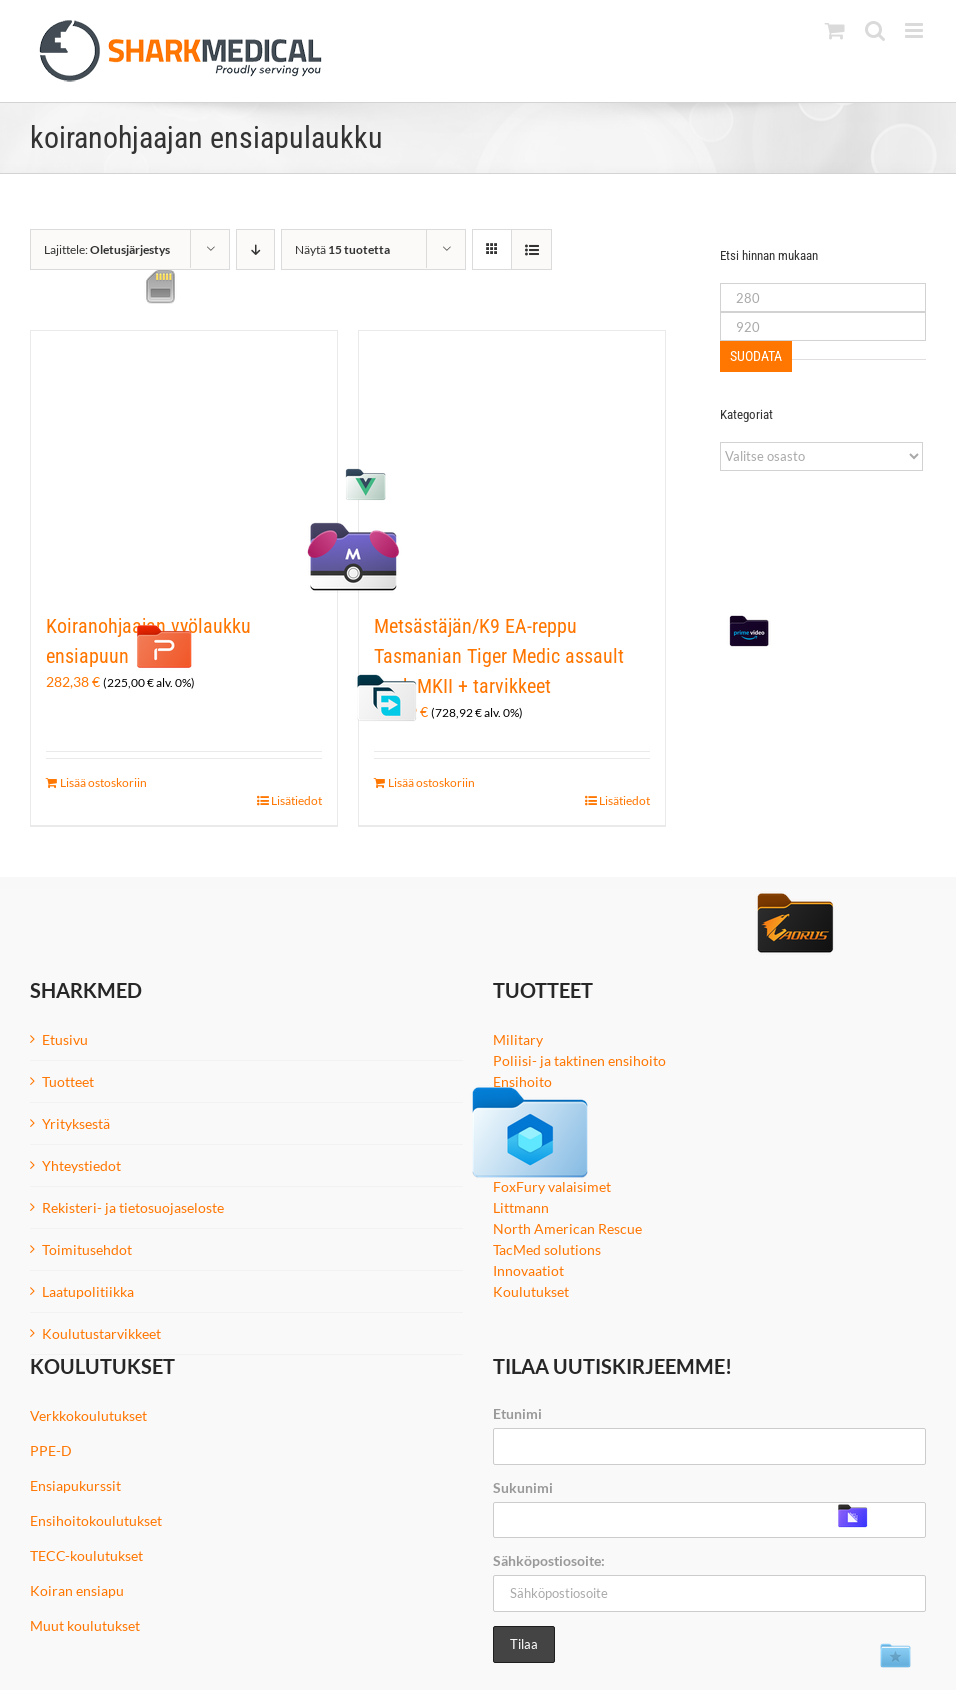  I want to click on open folder containing Vue.js project files, so click(365, 485).